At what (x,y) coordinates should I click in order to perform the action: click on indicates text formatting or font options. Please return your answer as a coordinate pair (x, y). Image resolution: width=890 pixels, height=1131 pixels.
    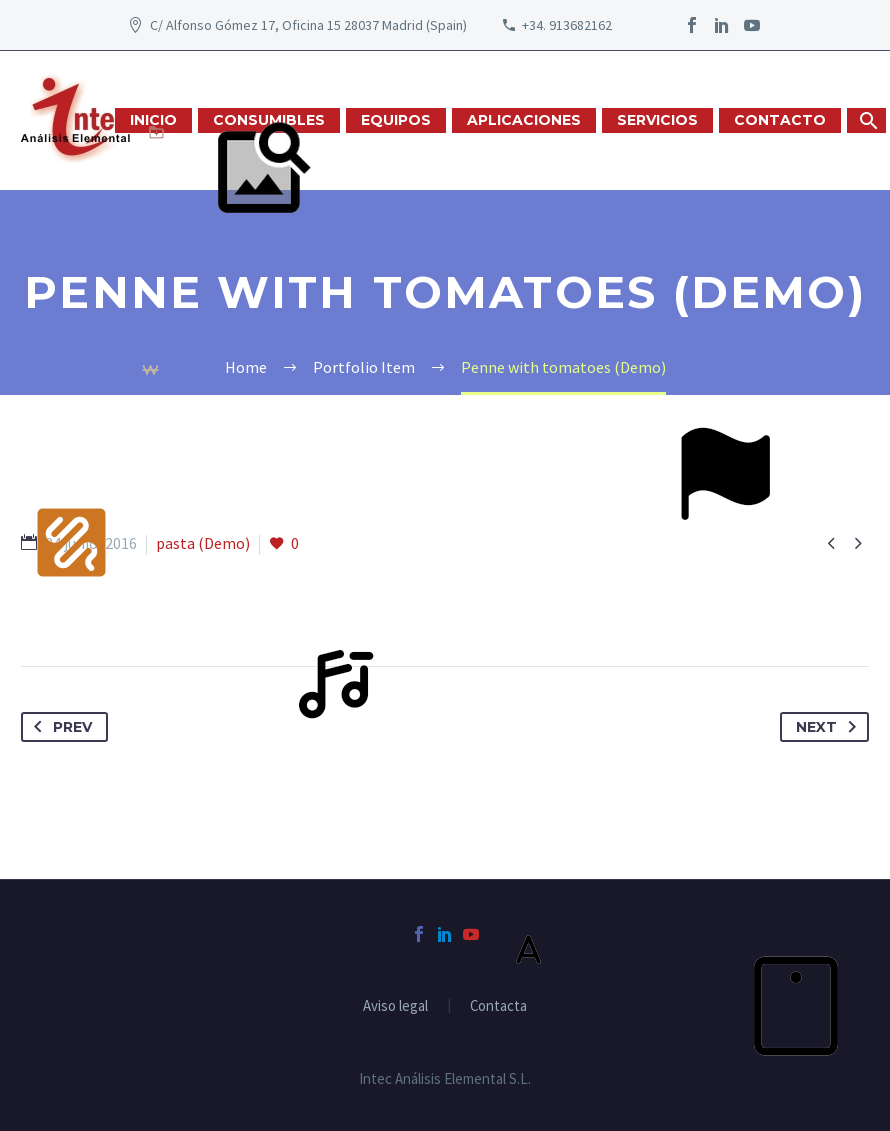
    Looking at the image, I should click on (528, 949).